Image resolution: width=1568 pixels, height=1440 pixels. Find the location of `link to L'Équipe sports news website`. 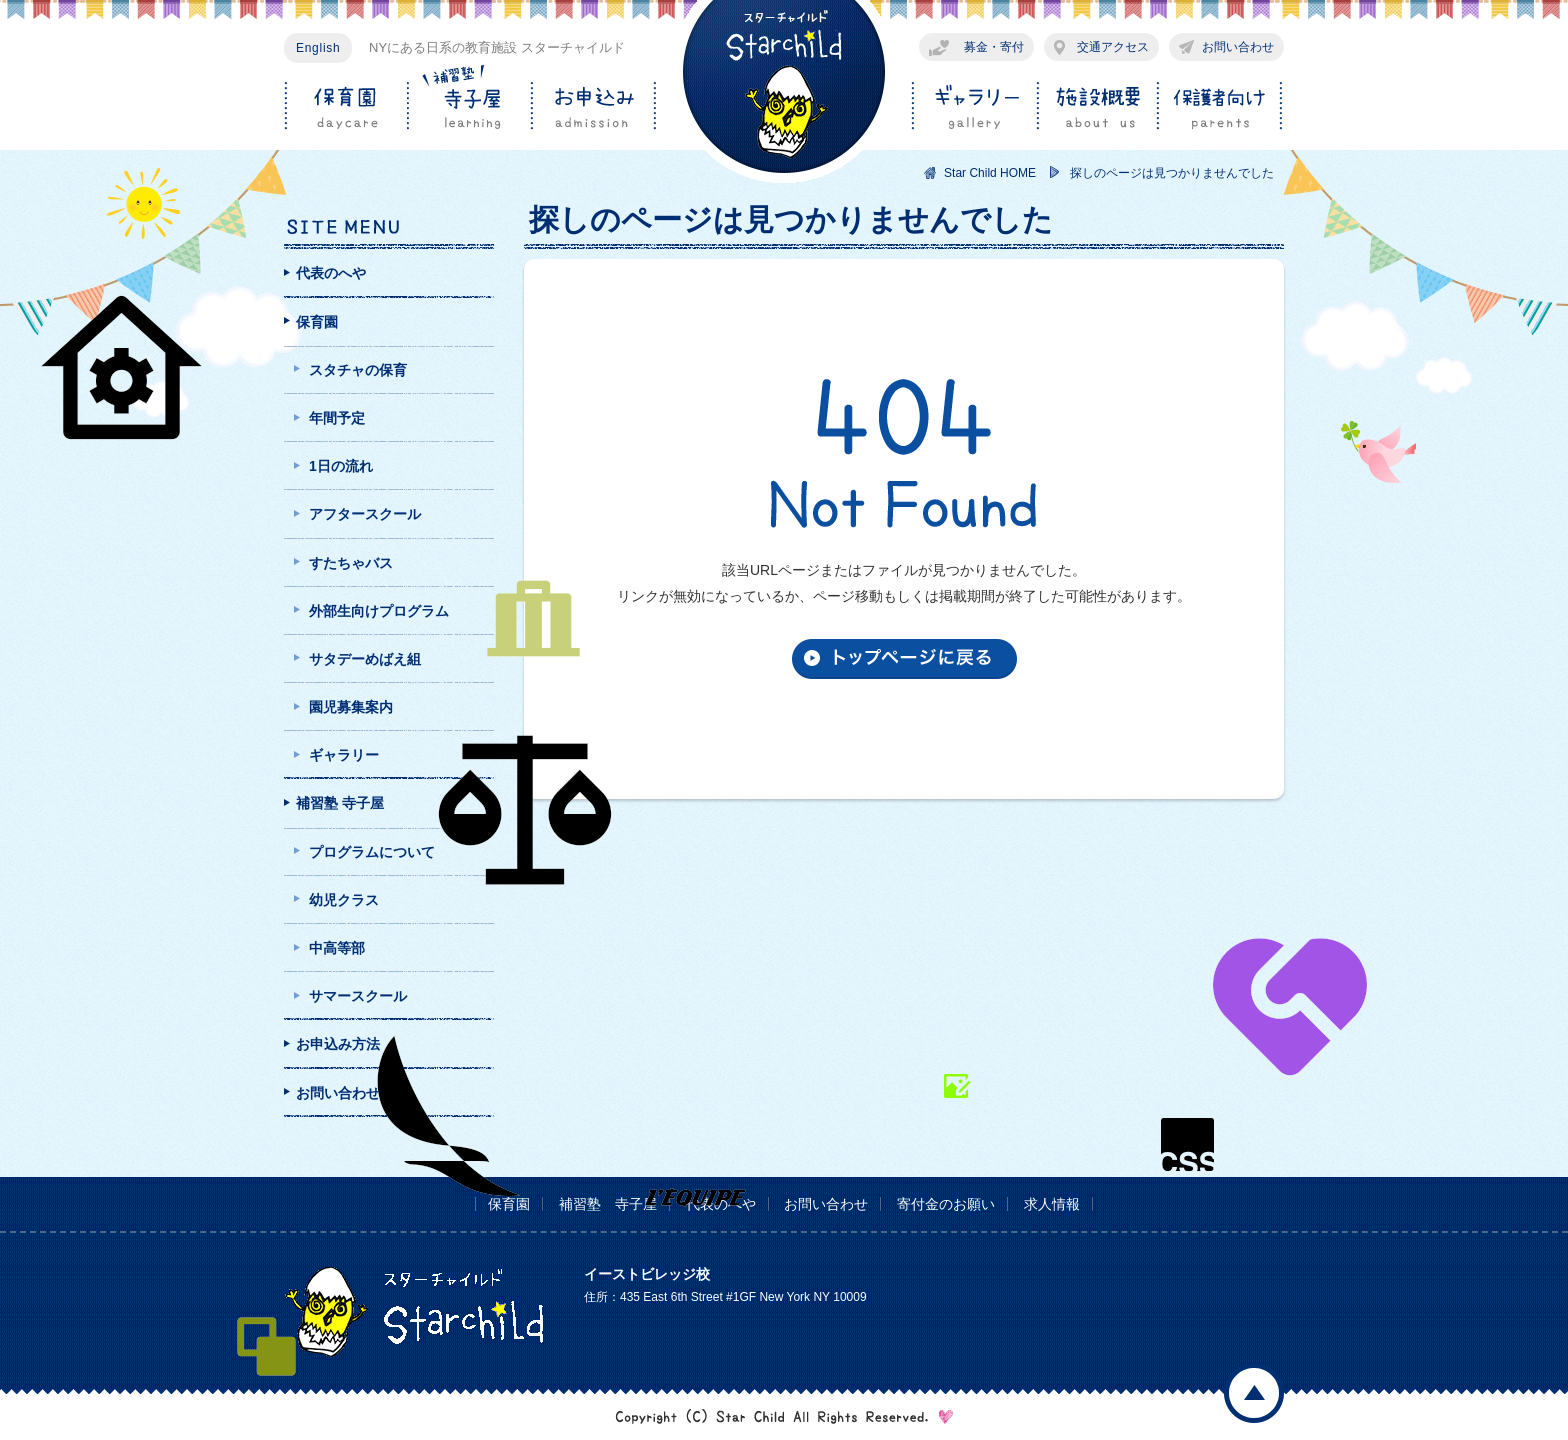

link to L'Équipe sports news website is located at coordinates (695, 1197).